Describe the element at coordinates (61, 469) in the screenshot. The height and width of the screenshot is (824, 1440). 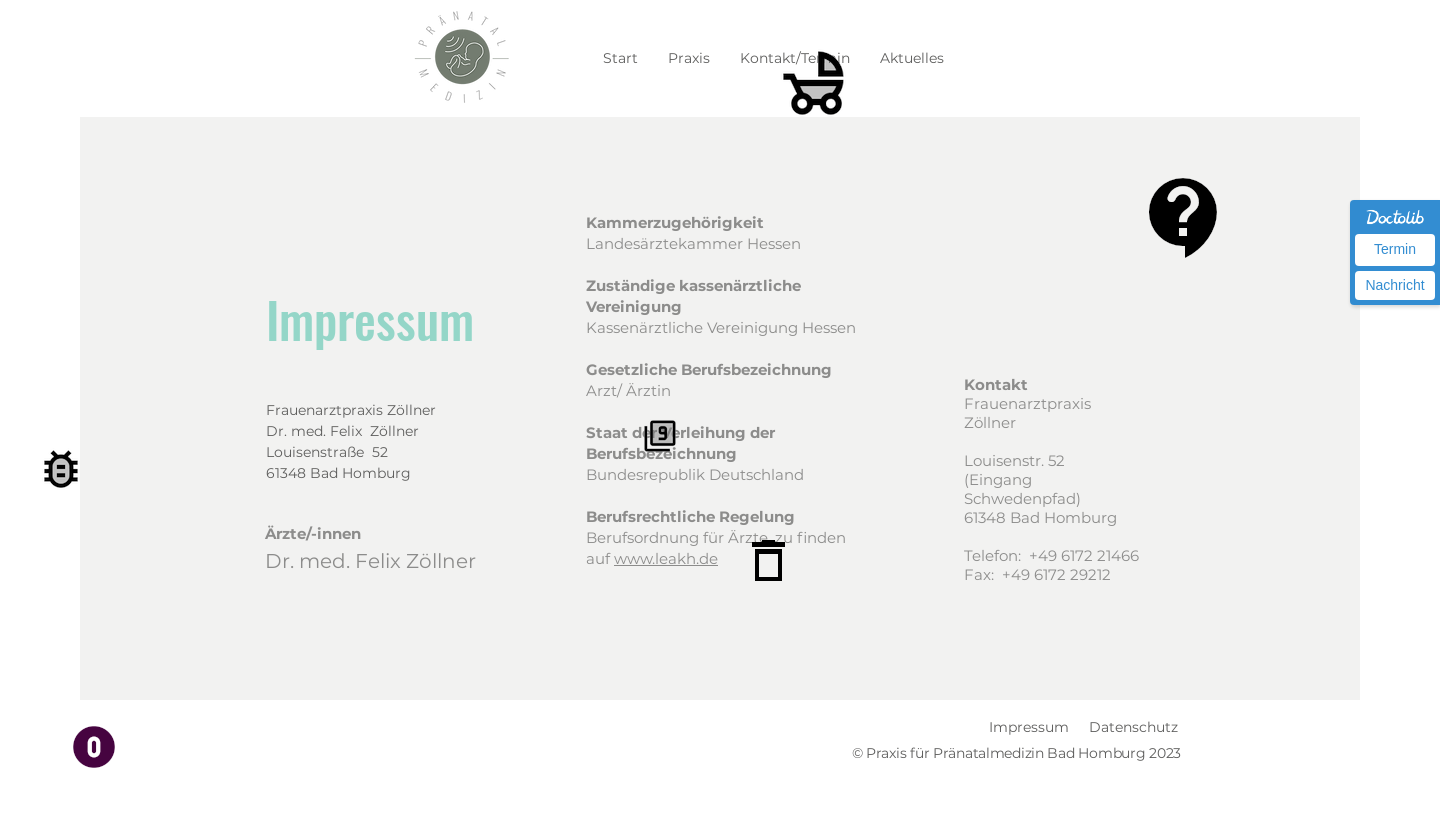
I see `report a bug or issue` at that location.